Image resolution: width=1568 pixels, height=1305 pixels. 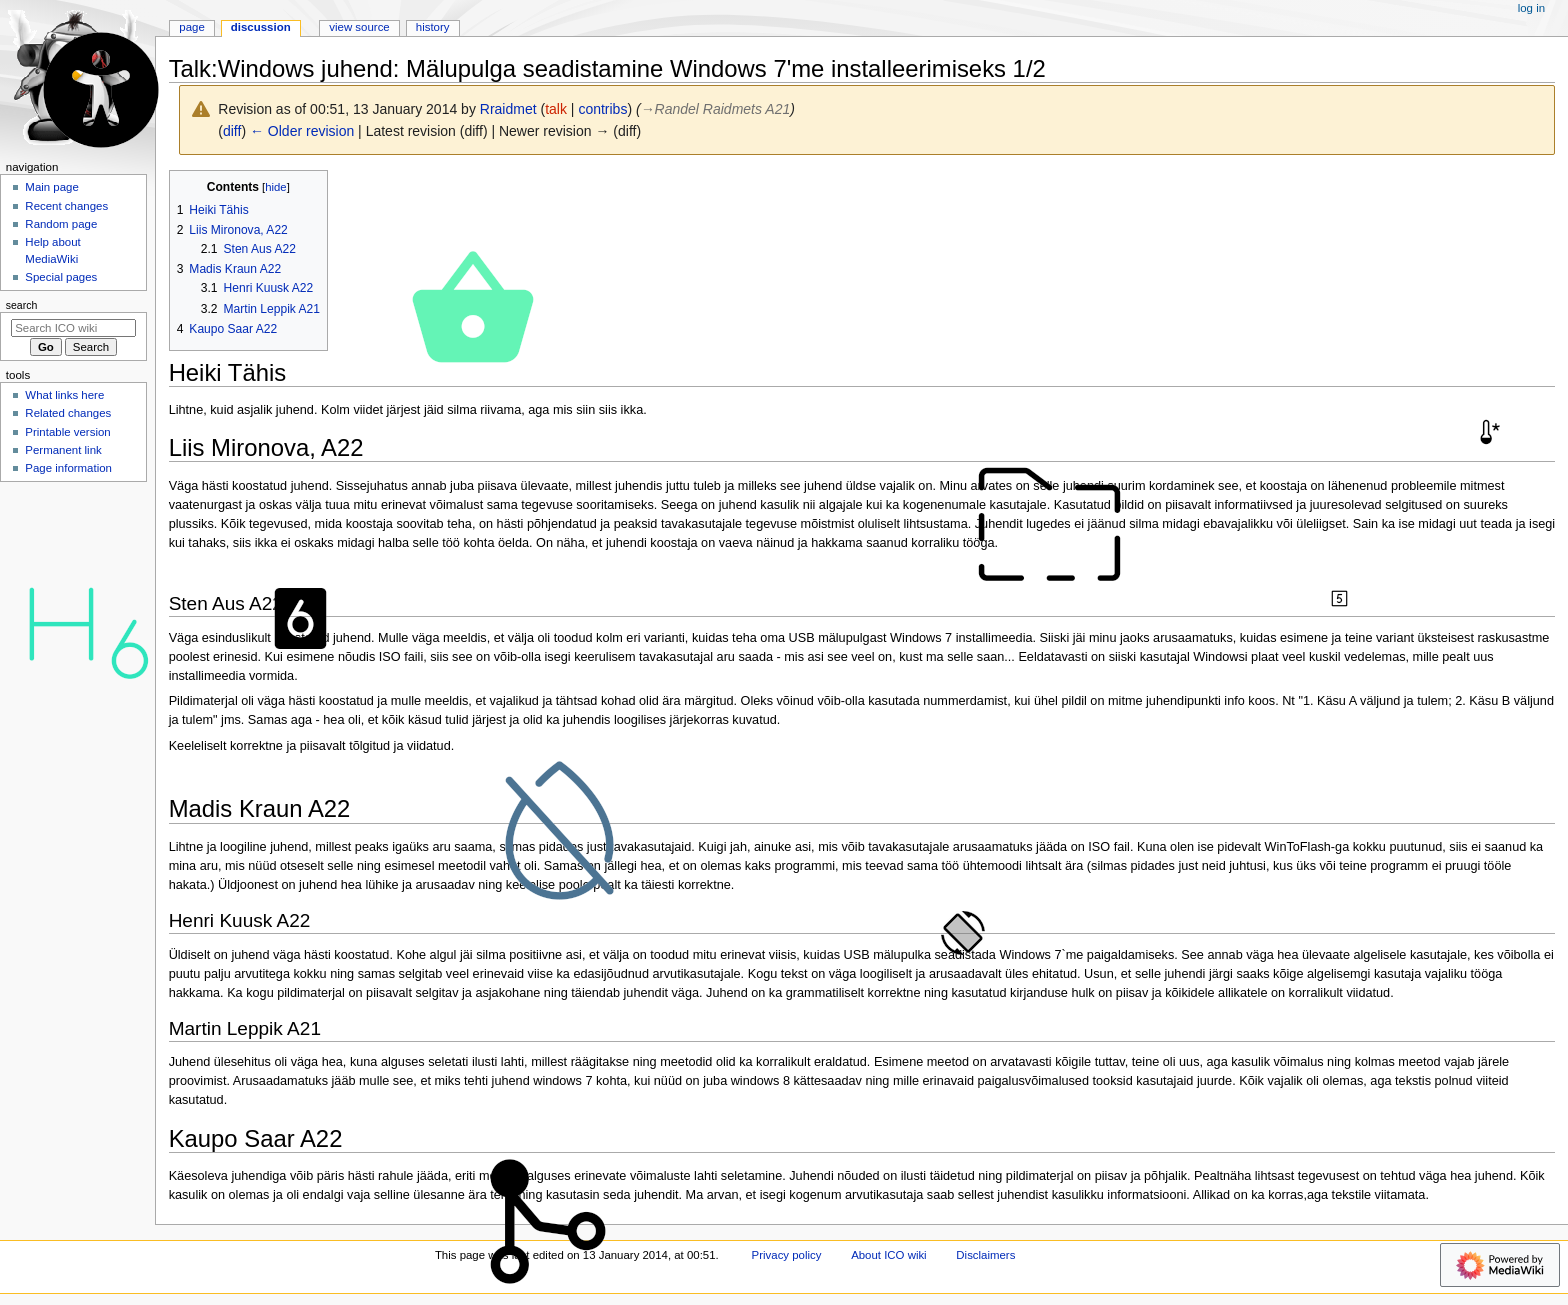 I want to click on empty or placeholder folder, so click(x=1049, y=521).